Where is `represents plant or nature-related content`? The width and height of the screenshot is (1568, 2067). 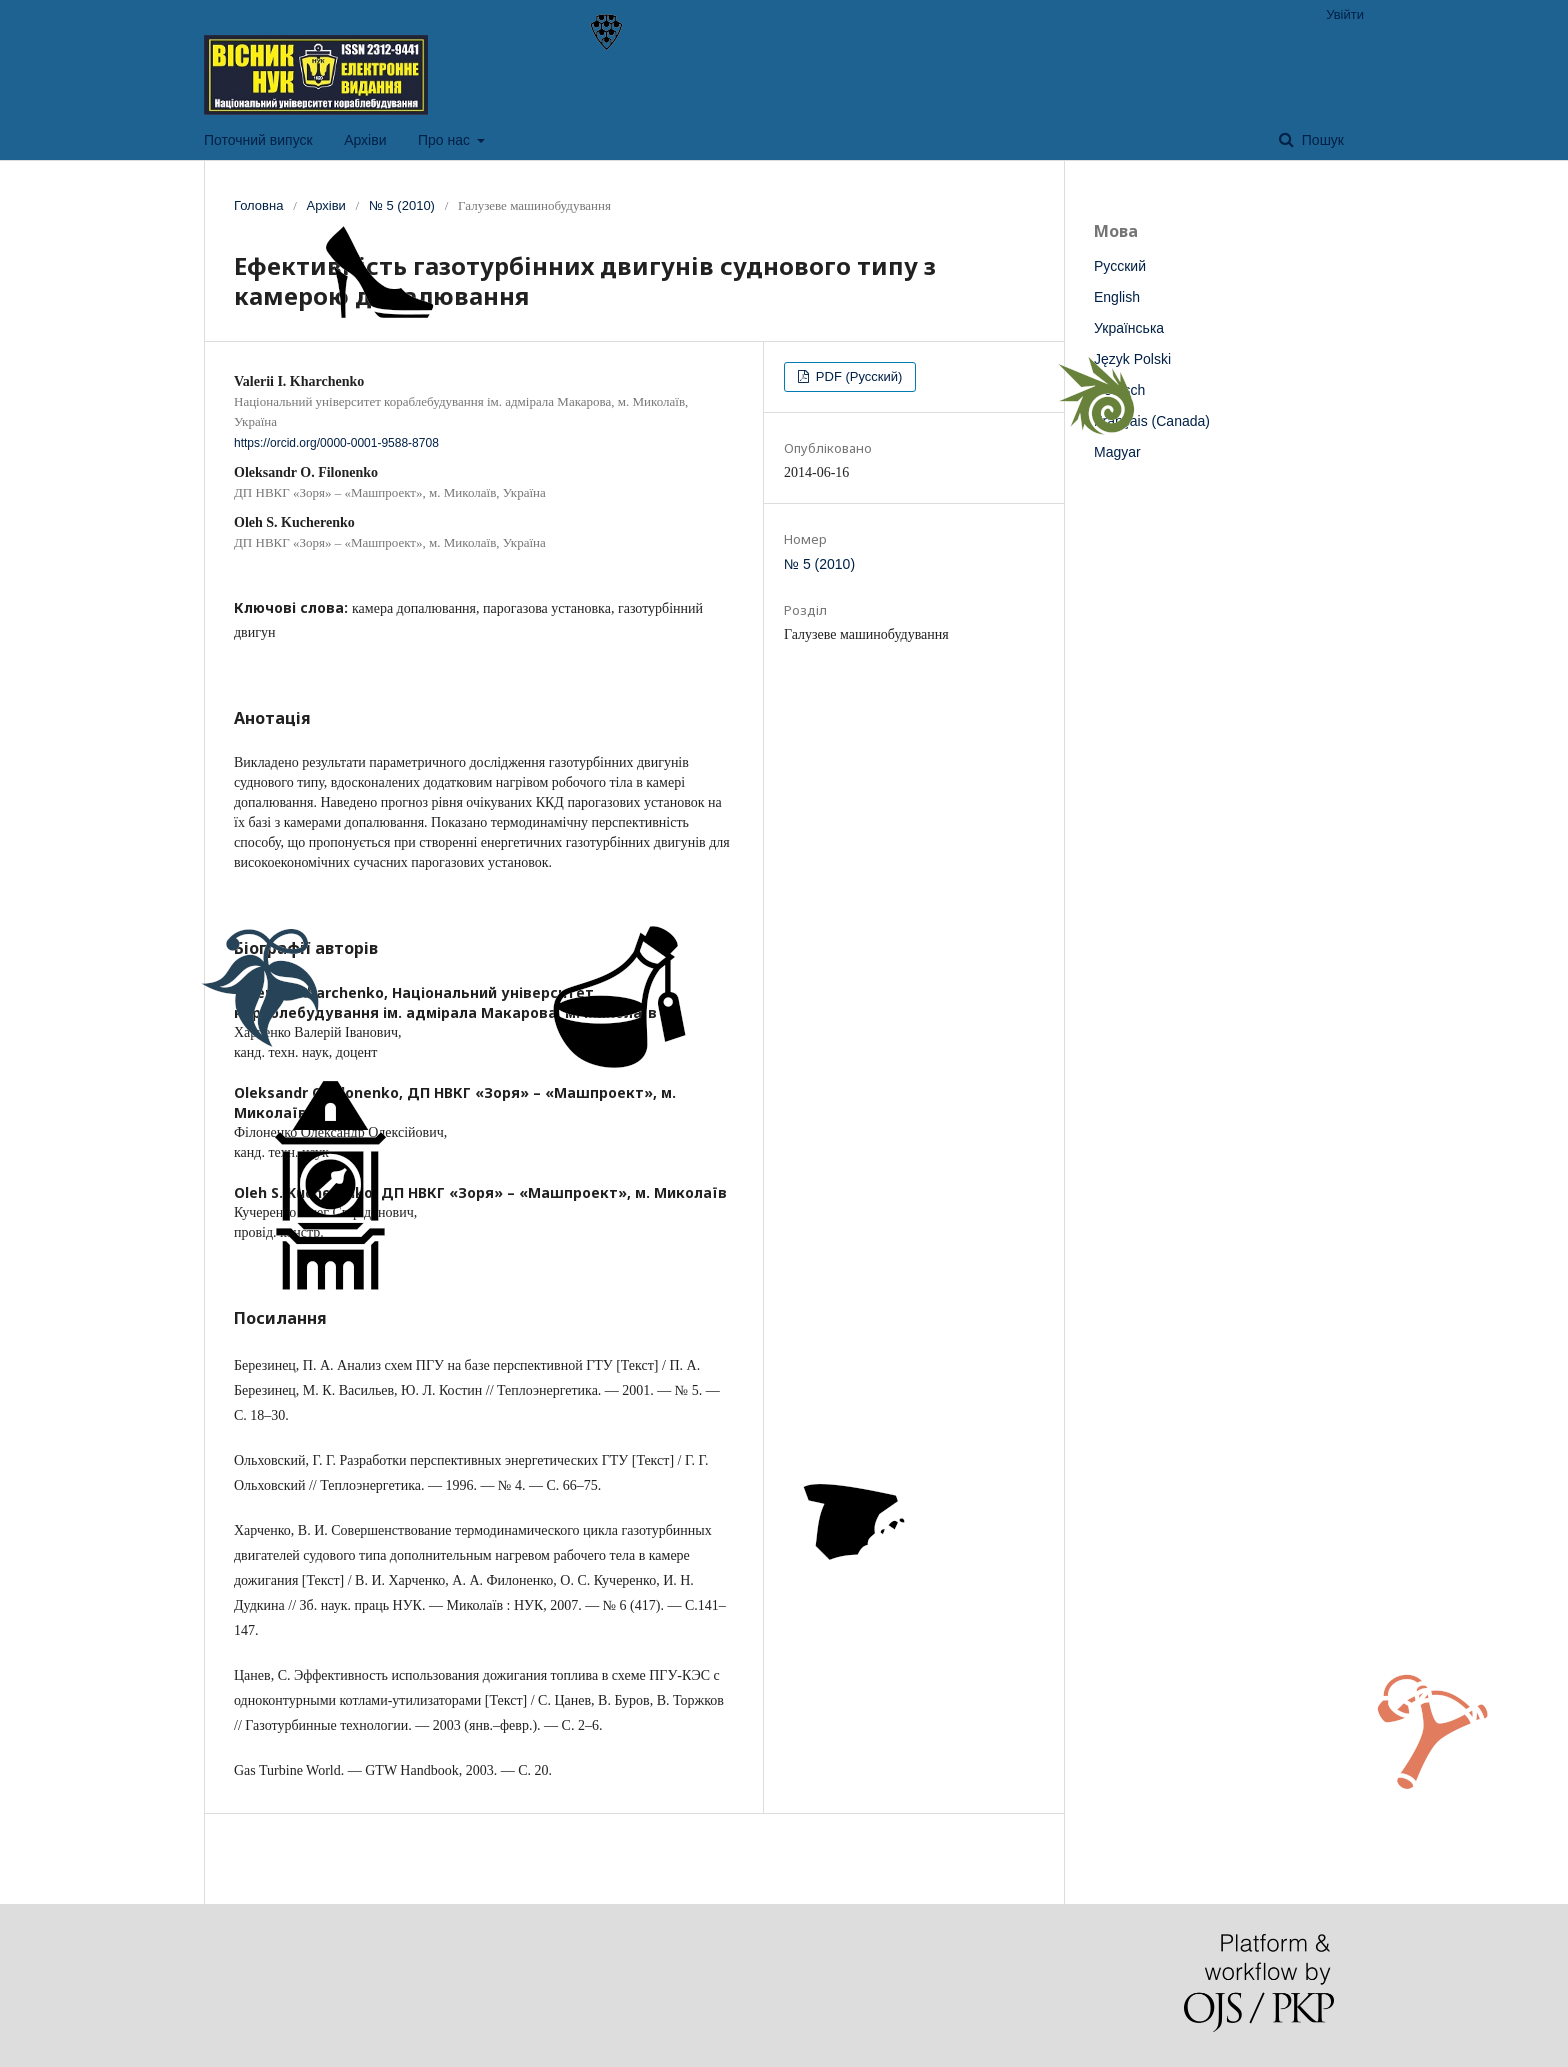
represents plant or nature-related content is located at coordinates (260, 988).